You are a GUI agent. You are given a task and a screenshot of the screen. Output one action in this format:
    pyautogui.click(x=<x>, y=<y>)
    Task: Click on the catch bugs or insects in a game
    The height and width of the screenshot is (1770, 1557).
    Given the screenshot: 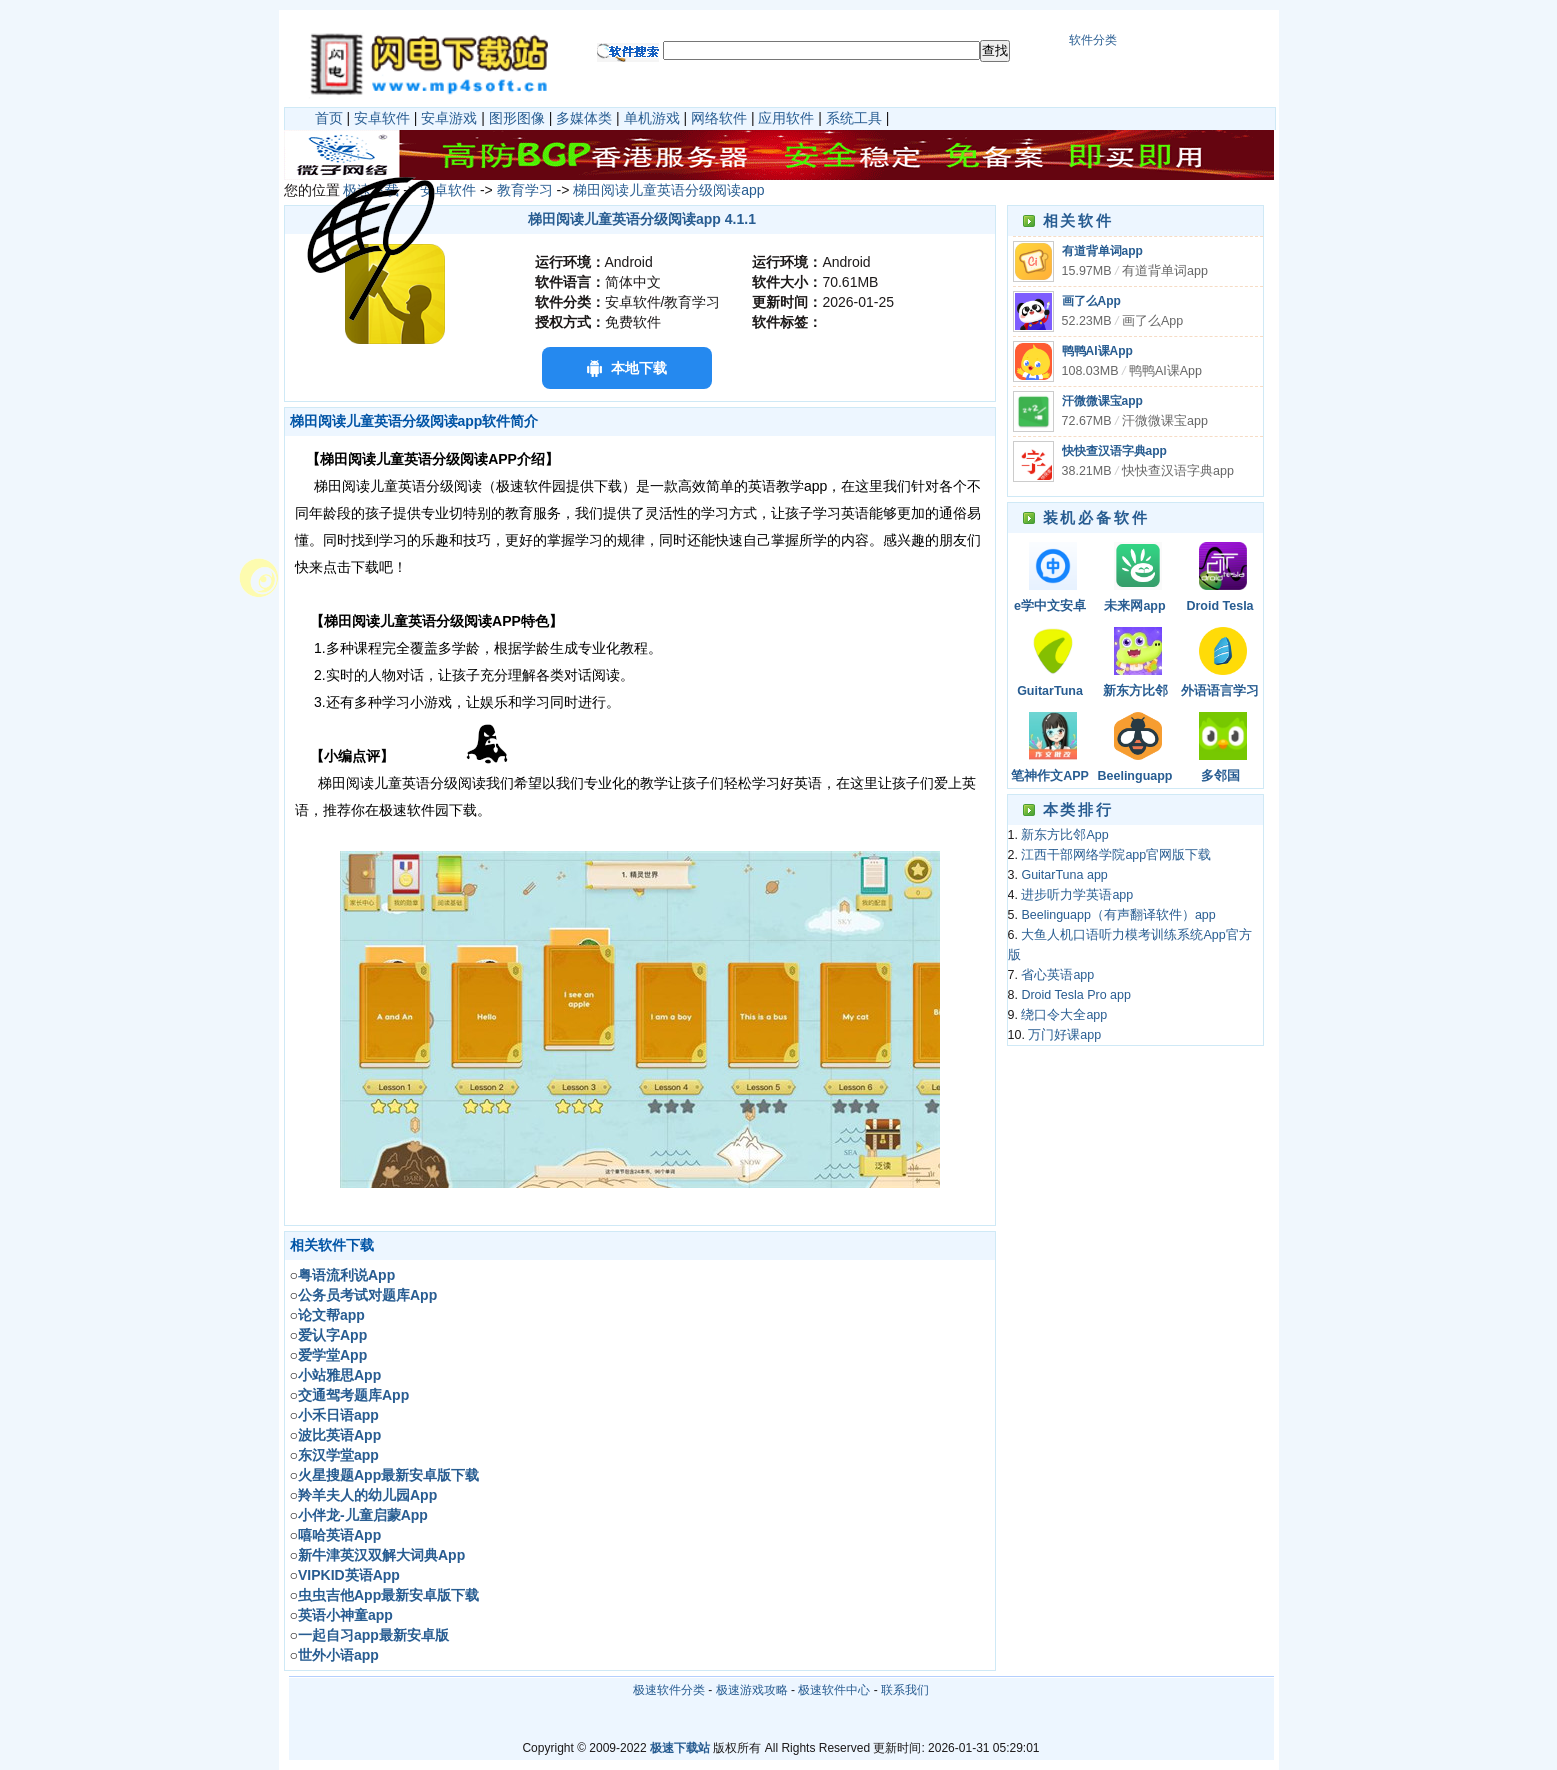 What is the action you would take?
    pyautogui.click(x=371, y=249)
    